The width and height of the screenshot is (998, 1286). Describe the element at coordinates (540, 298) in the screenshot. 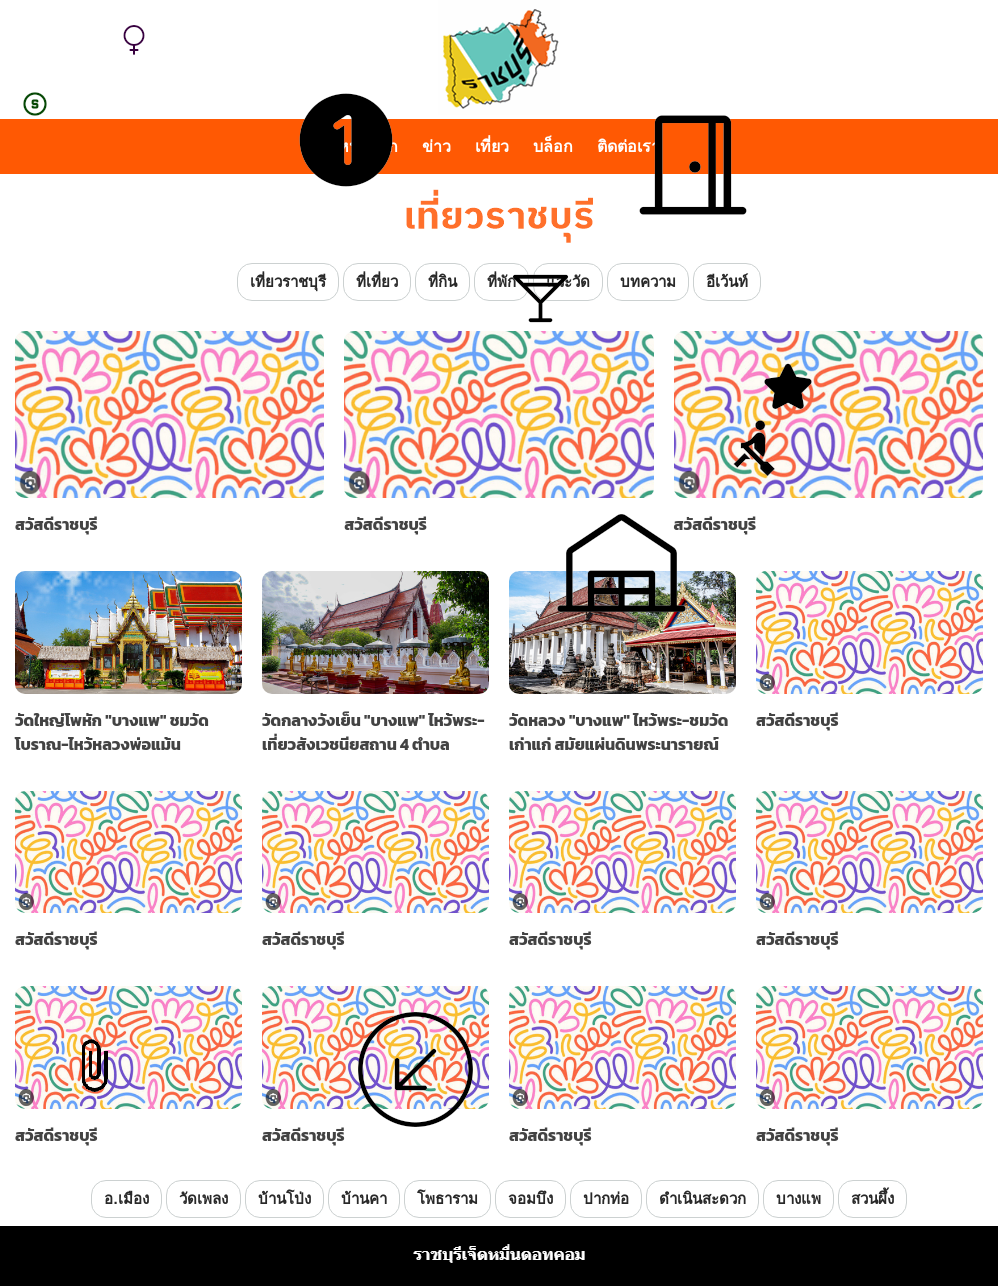

I see `access bar or cocktail menu` at that location.